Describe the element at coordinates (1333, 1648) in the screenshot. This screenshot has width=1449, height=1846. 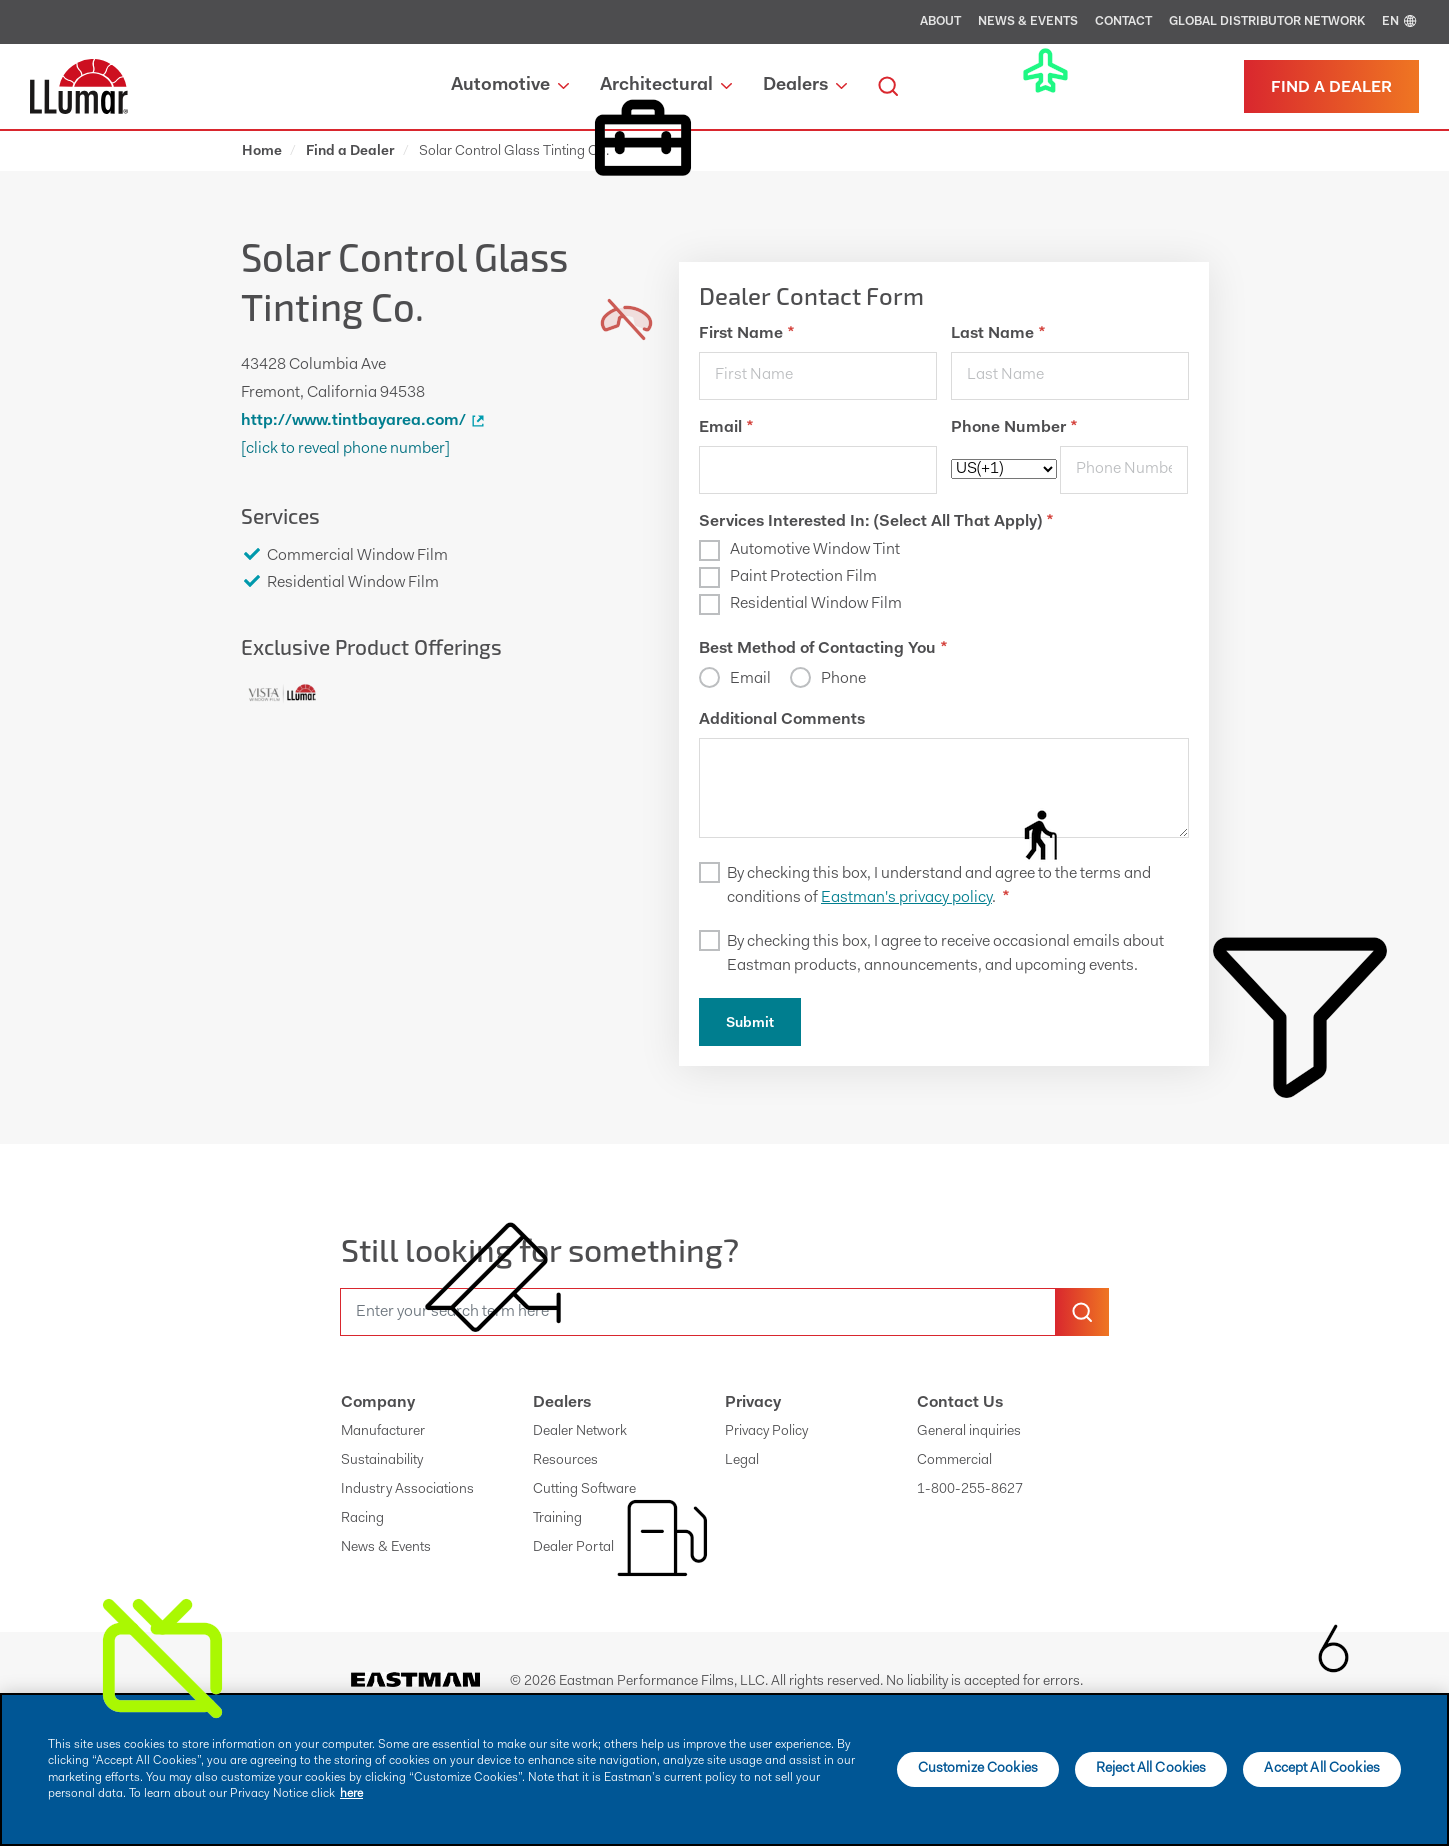
I see `indicates the number six in a list or sequence` at that location.